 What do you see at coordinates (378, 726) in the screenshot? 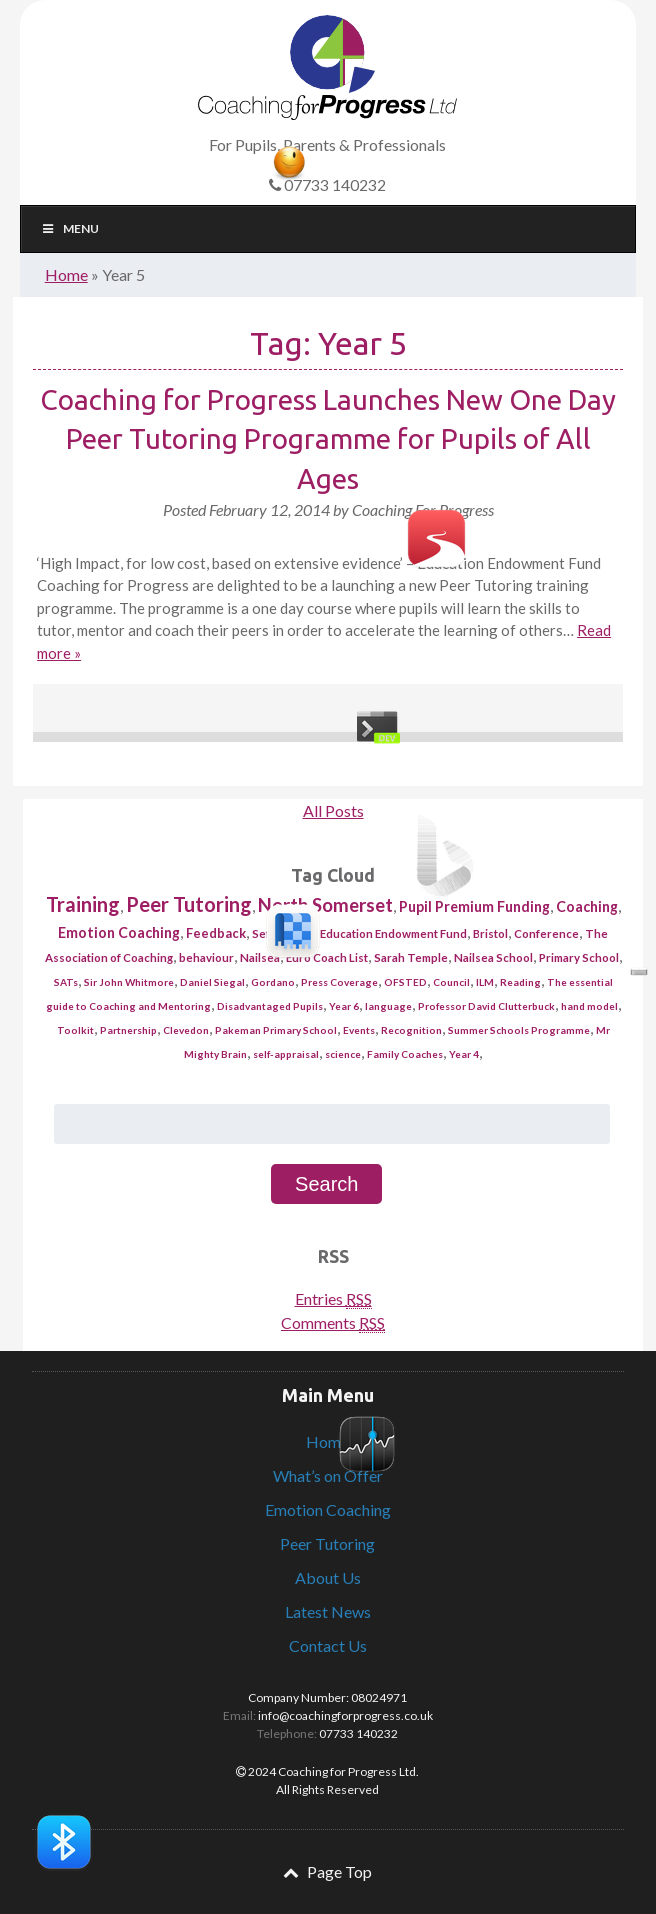
I see `open the developer terminal application` at bounding box center [378, 726].